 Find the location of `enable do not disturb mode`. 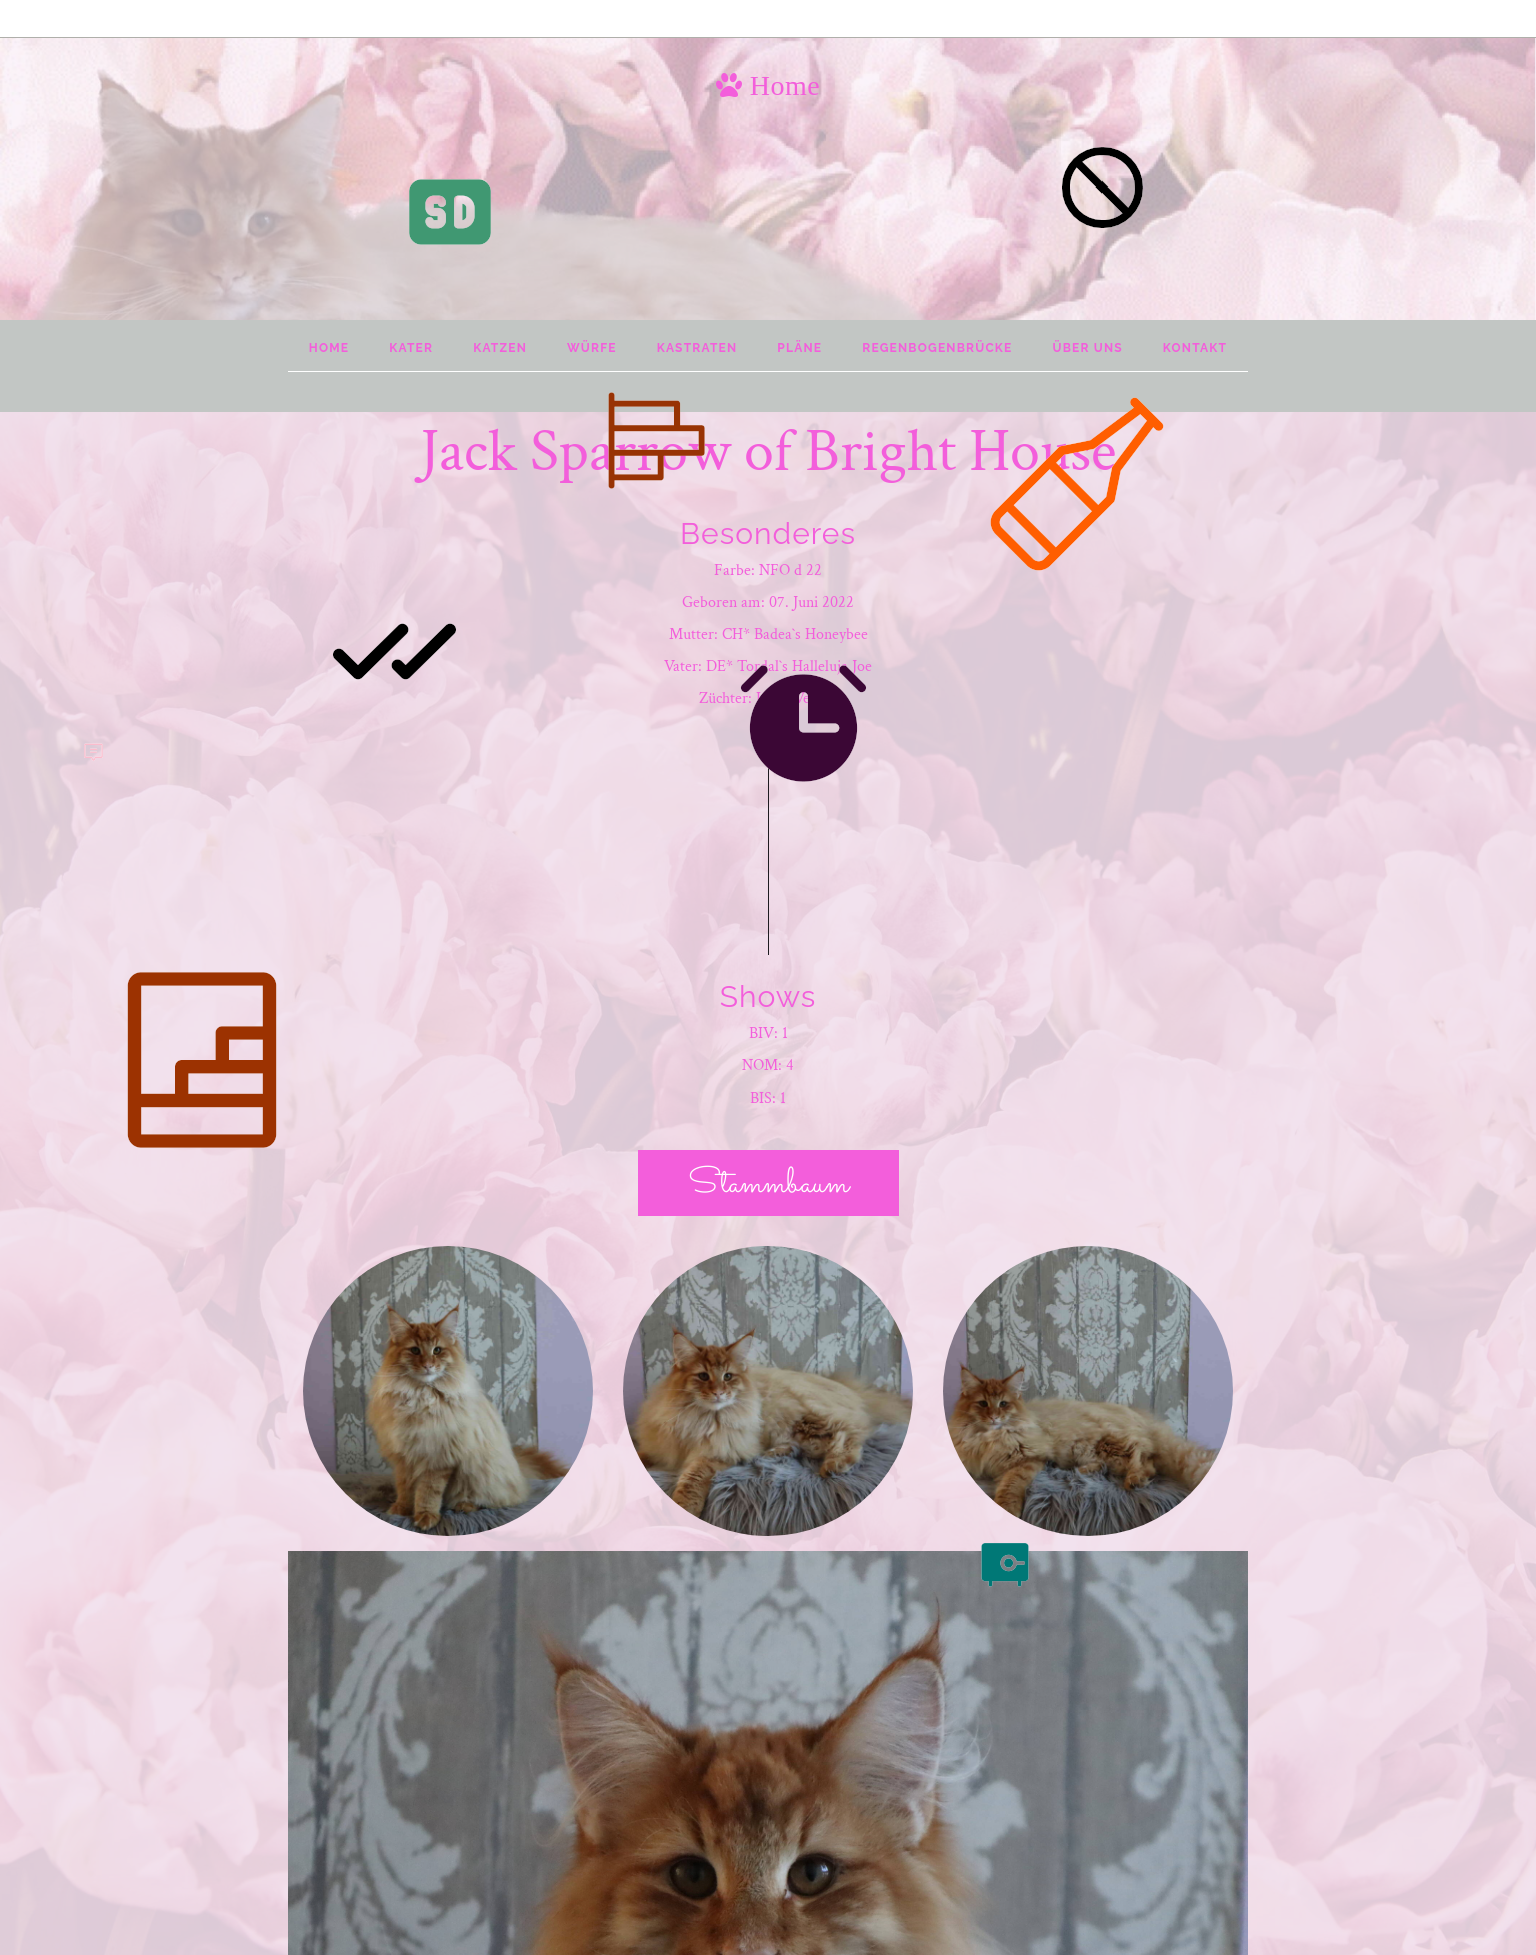

enable do not disturb mode is located at coordinates (1102, 187).